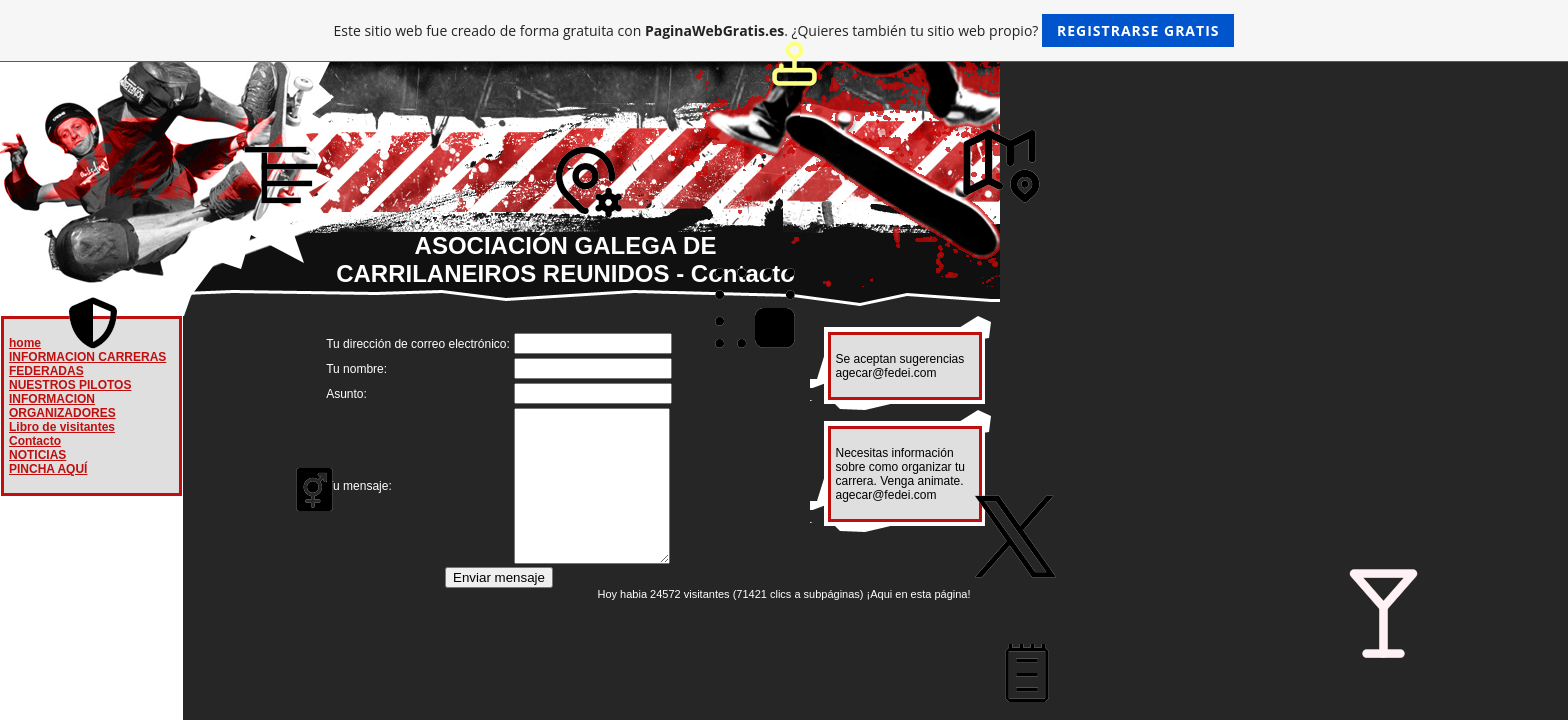  I want to click on view output console or log, so click(1027, 673).